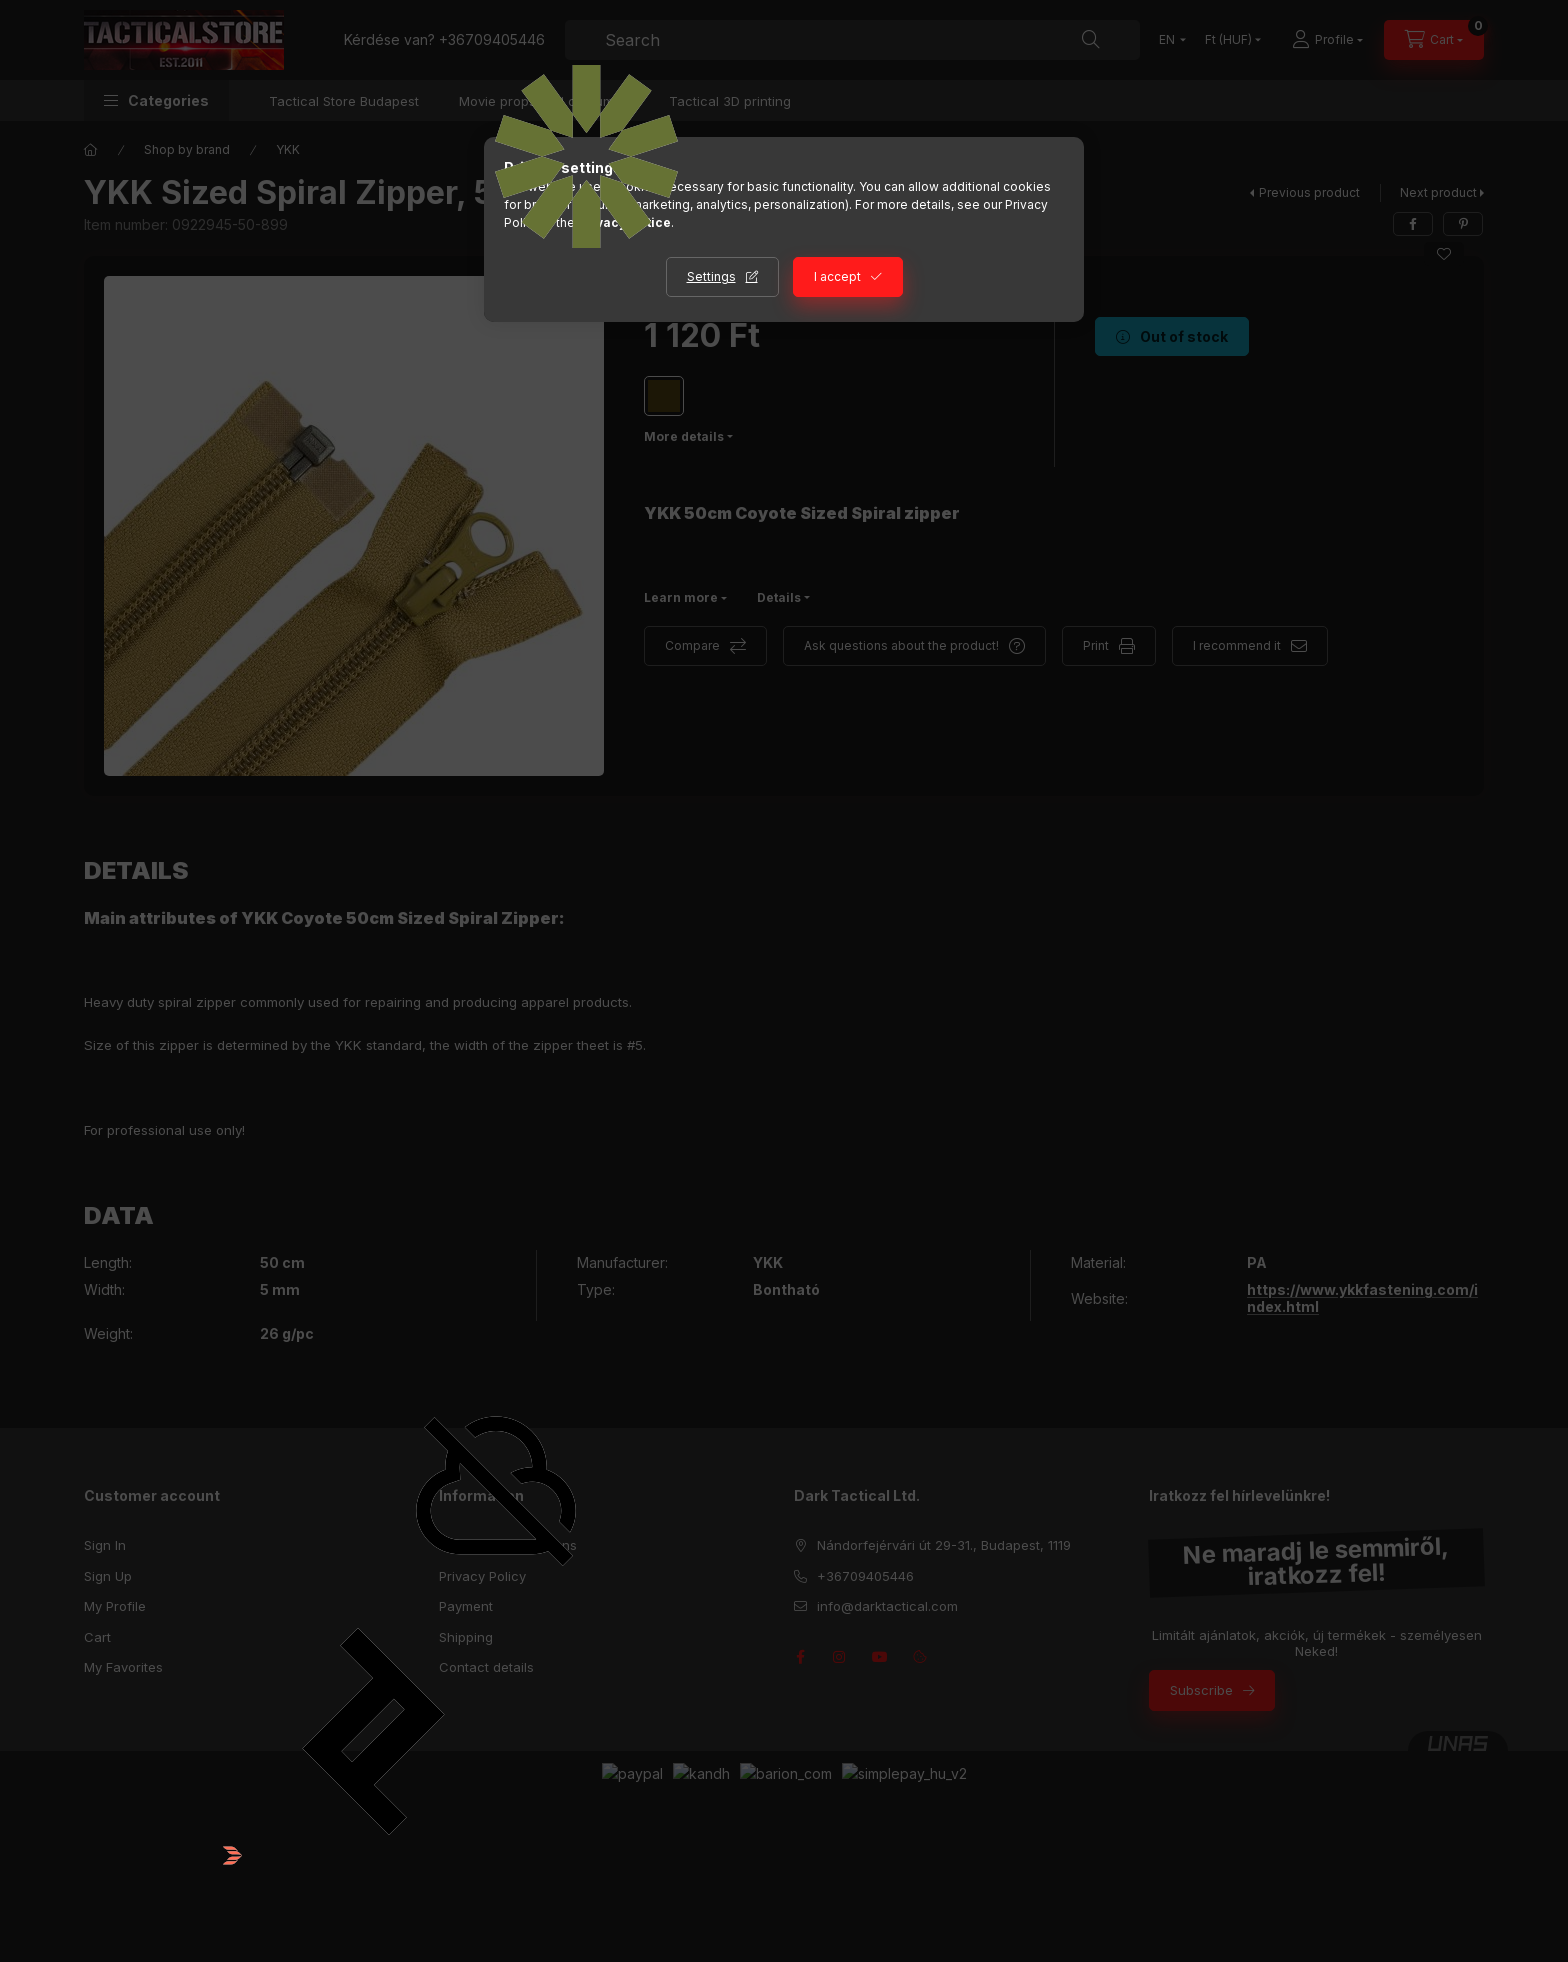 Image resolution: width=1568 pixels, height=1962 pixels. What do you see at coordinates (232, 1855) in the screenshot?
I see `bombardier company logo` at bounding box center [232, 1855].